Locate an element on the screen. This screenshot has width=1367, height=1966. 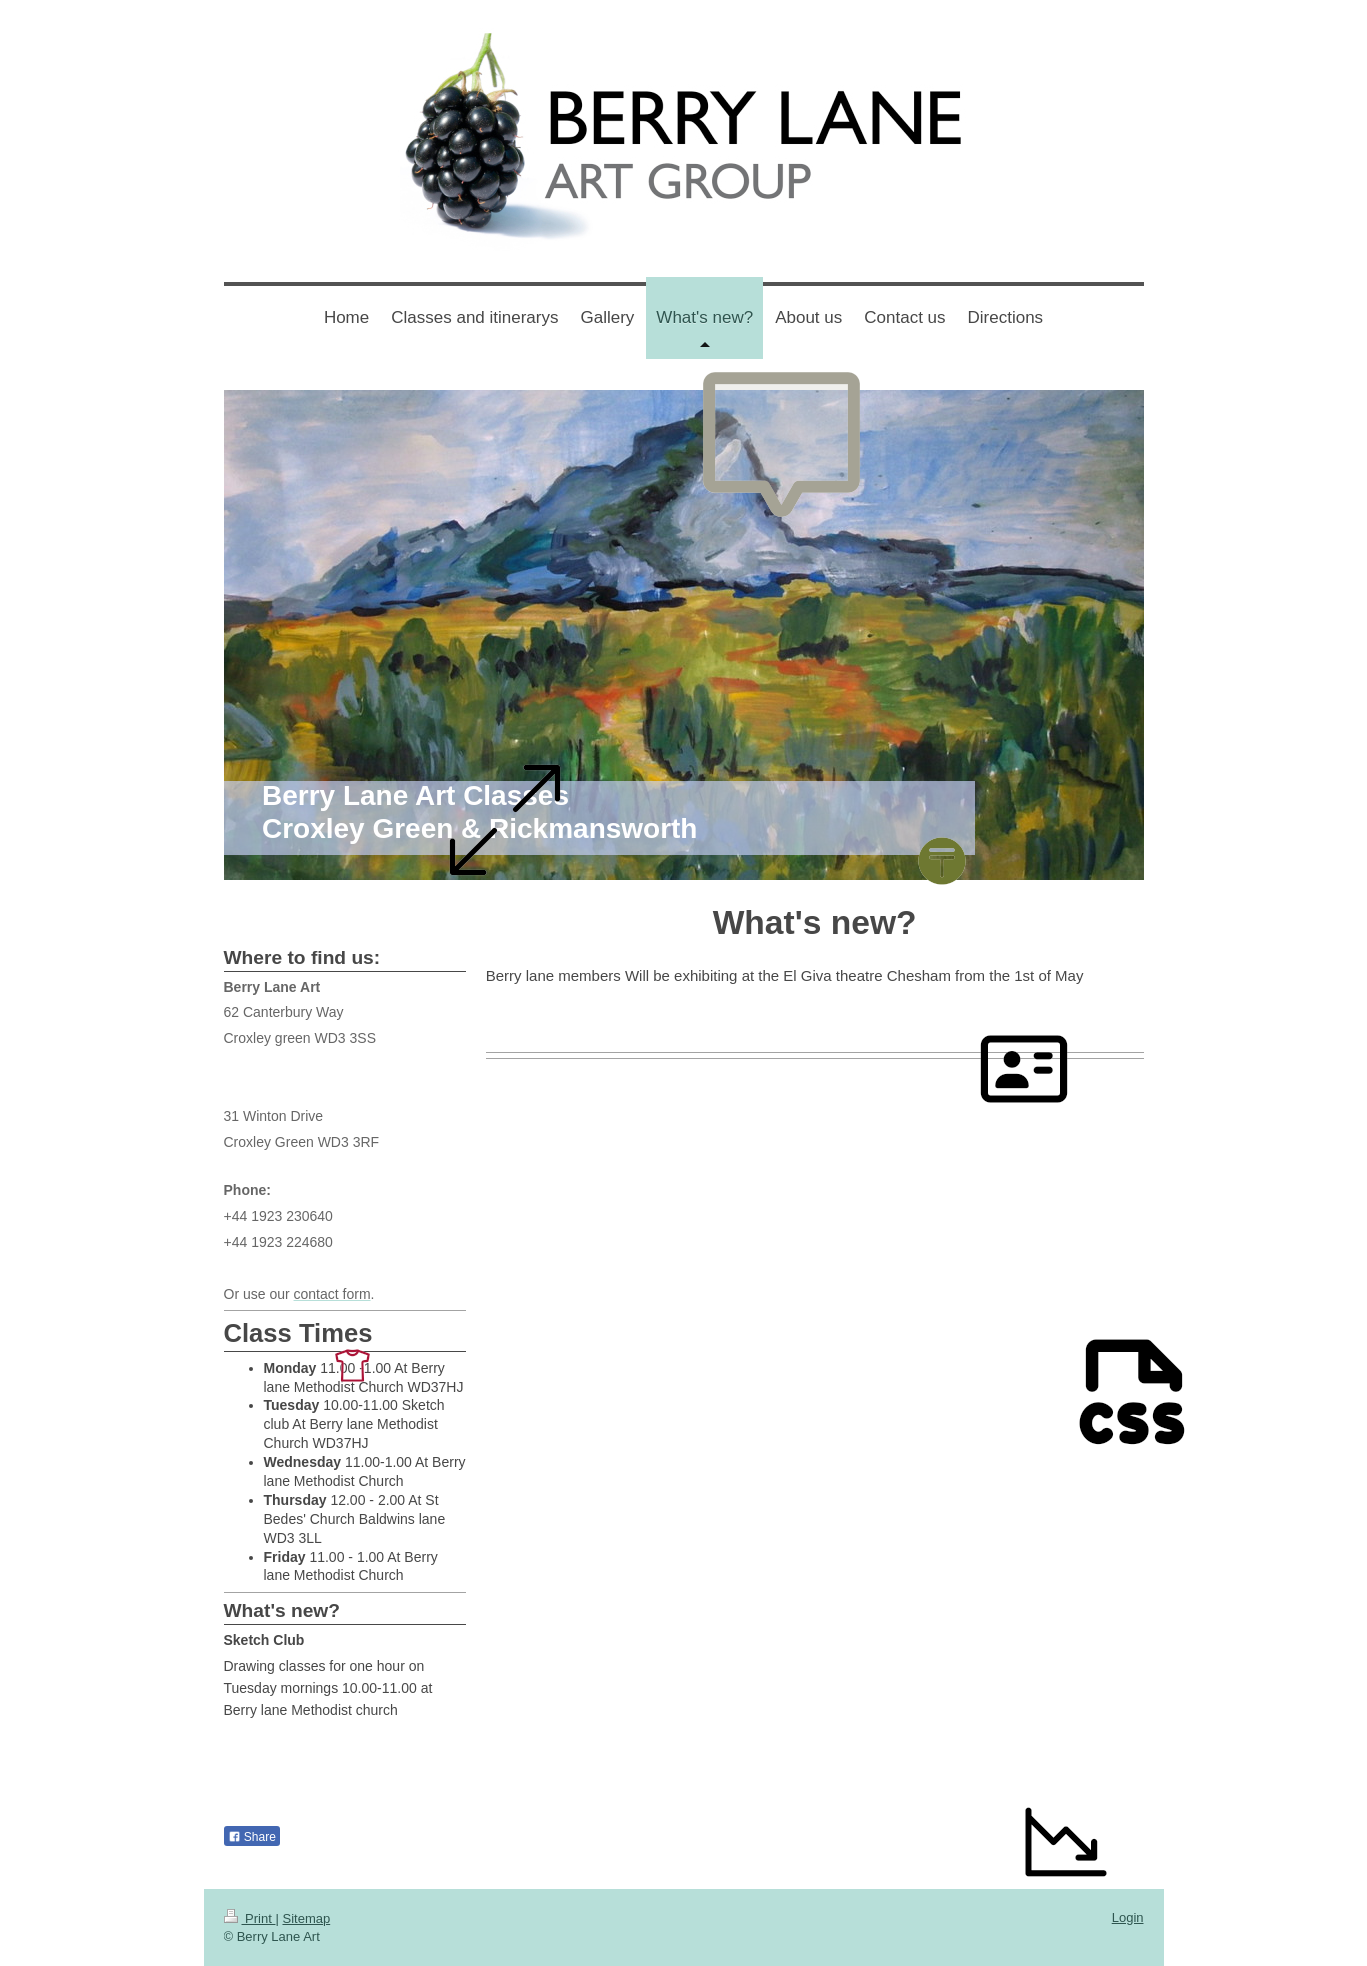
browse clothing or apparel items is located at coordinates (352, 1365).